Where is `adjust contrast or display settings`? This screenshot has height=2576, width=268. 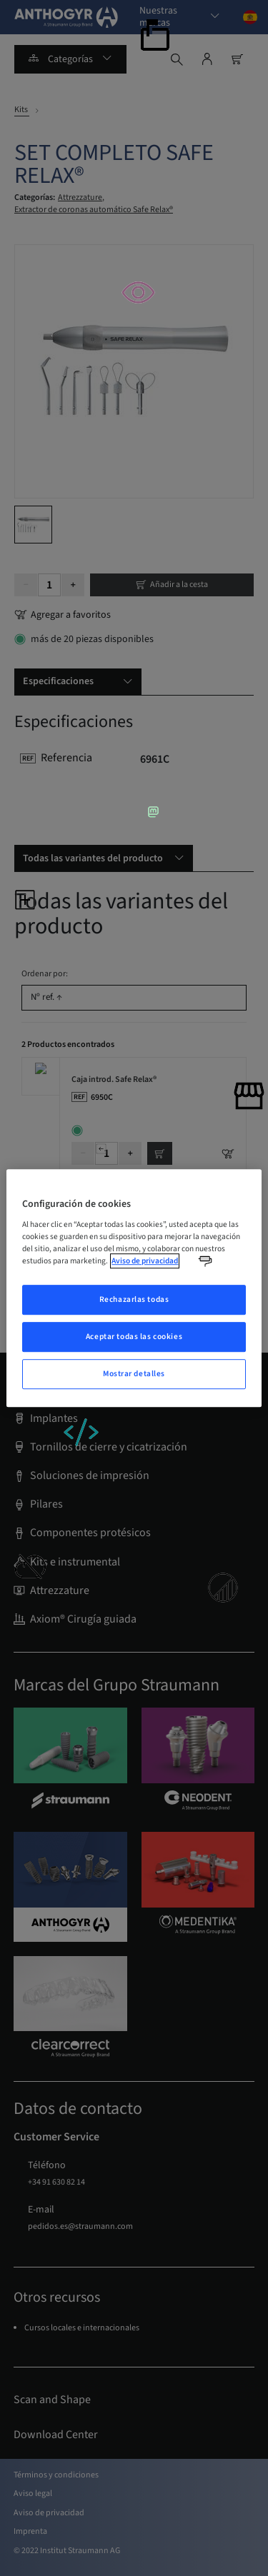 adjust contrast or display settings is located at coordinates (223, 1588).